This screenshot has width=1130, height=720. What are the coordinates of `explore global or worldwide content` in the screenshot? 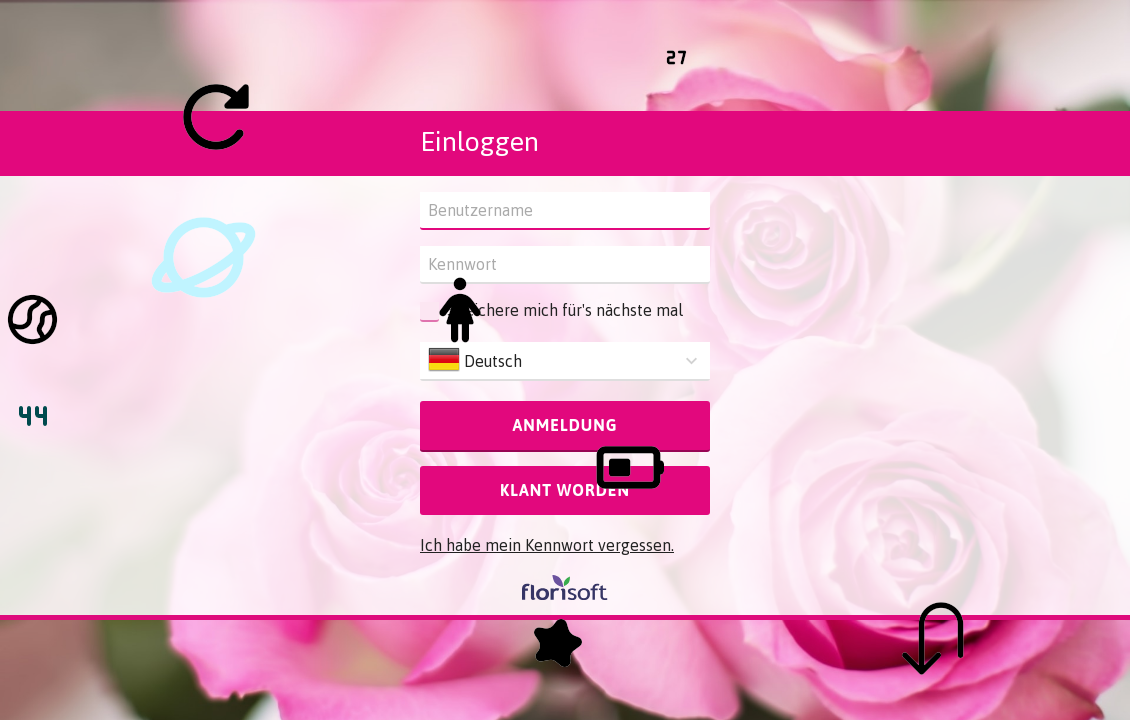 It's located at (203, 257).